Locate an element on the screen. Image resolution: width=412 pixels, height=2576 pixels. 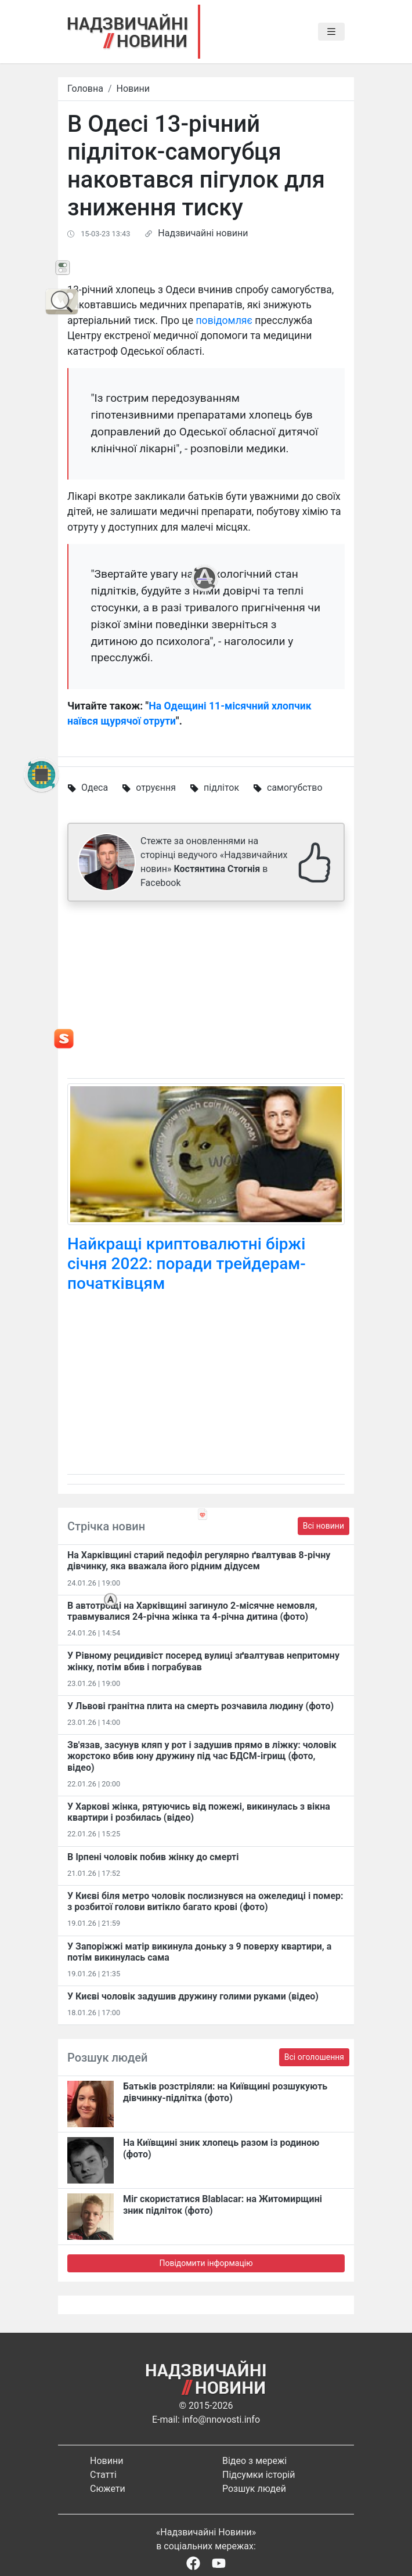
check for available software updates is located at coordinates (204, 578).